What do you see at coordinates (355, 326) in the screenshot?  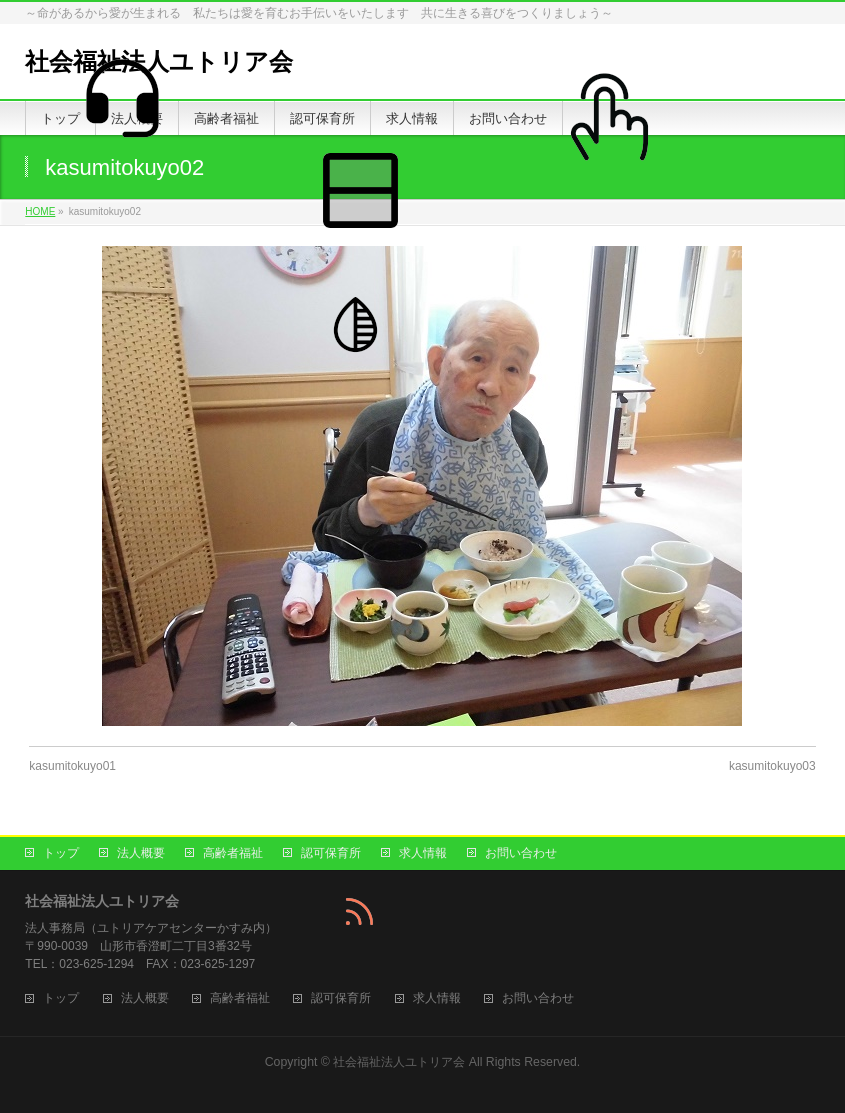 I see `adjust opacity or transparency level` at bounding box center [355, 326].